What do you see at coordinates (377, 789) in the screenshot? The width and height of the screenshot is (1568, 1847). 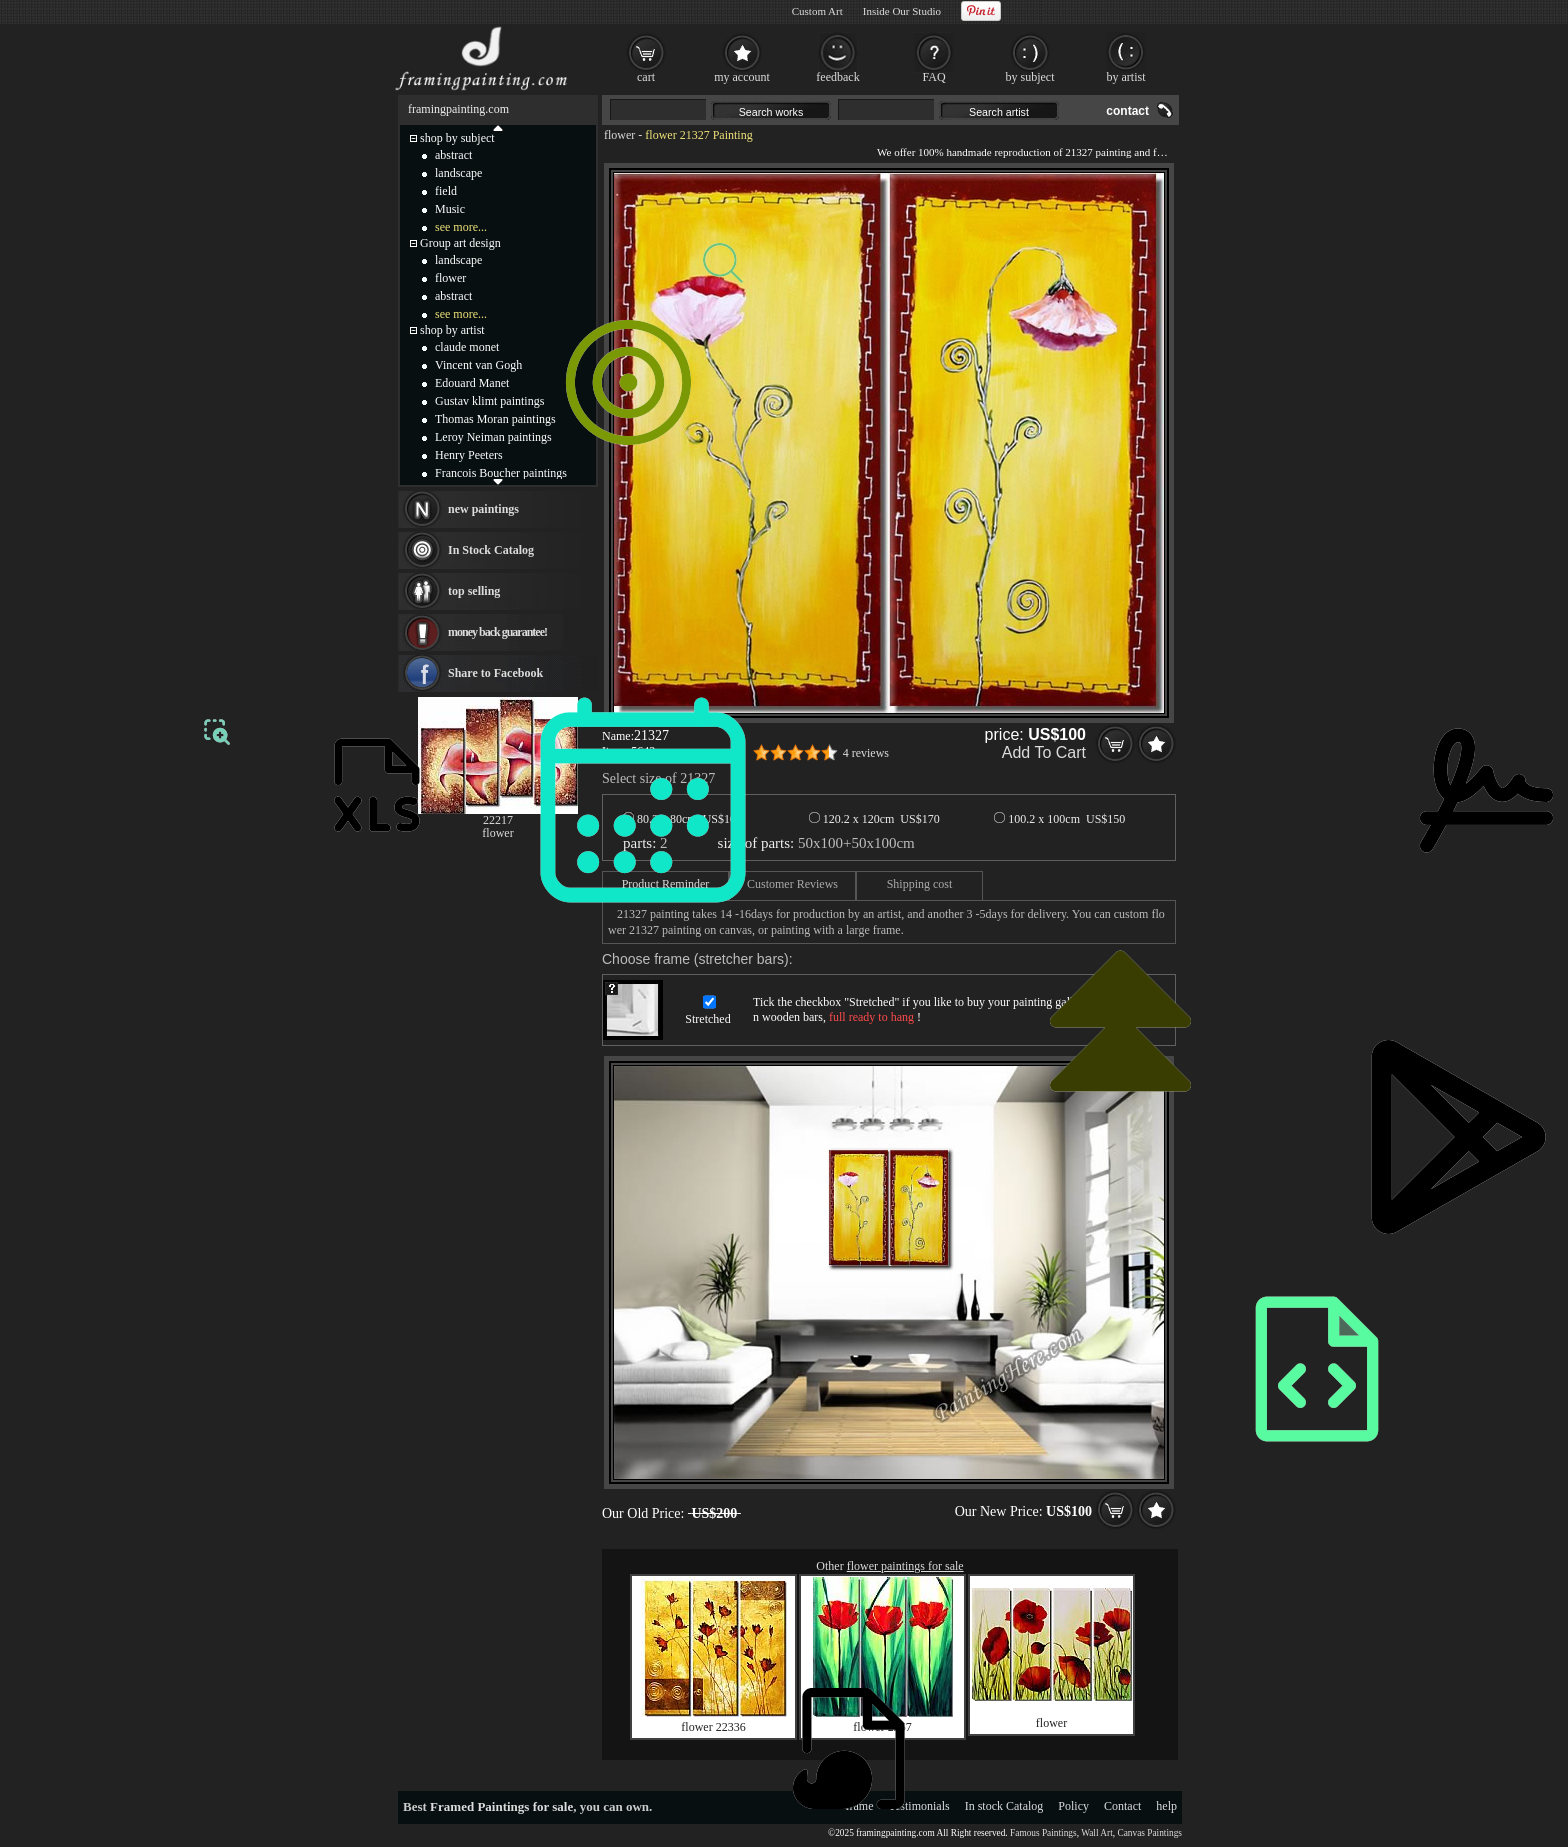 I see `open or view an Excel spreadsheet file` at bounding box center [377, 789].